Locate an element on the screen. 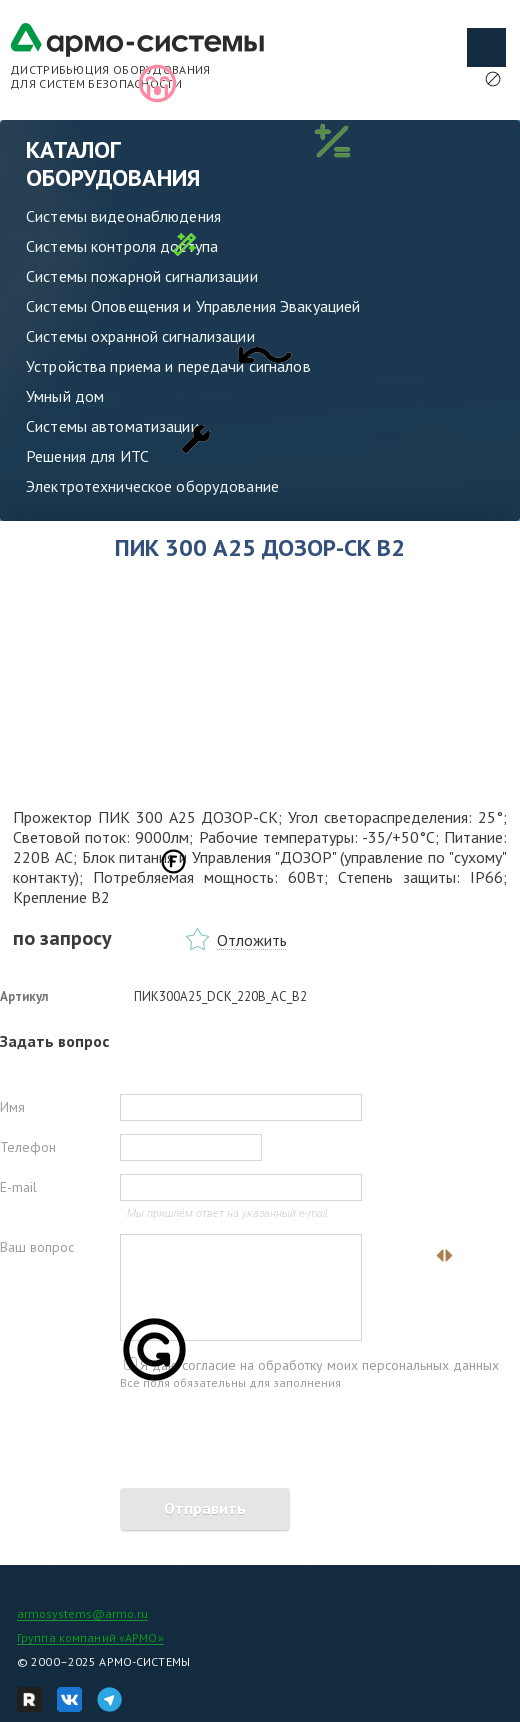  open Grammarly writing assistant is located at coordinates (154, 1349).